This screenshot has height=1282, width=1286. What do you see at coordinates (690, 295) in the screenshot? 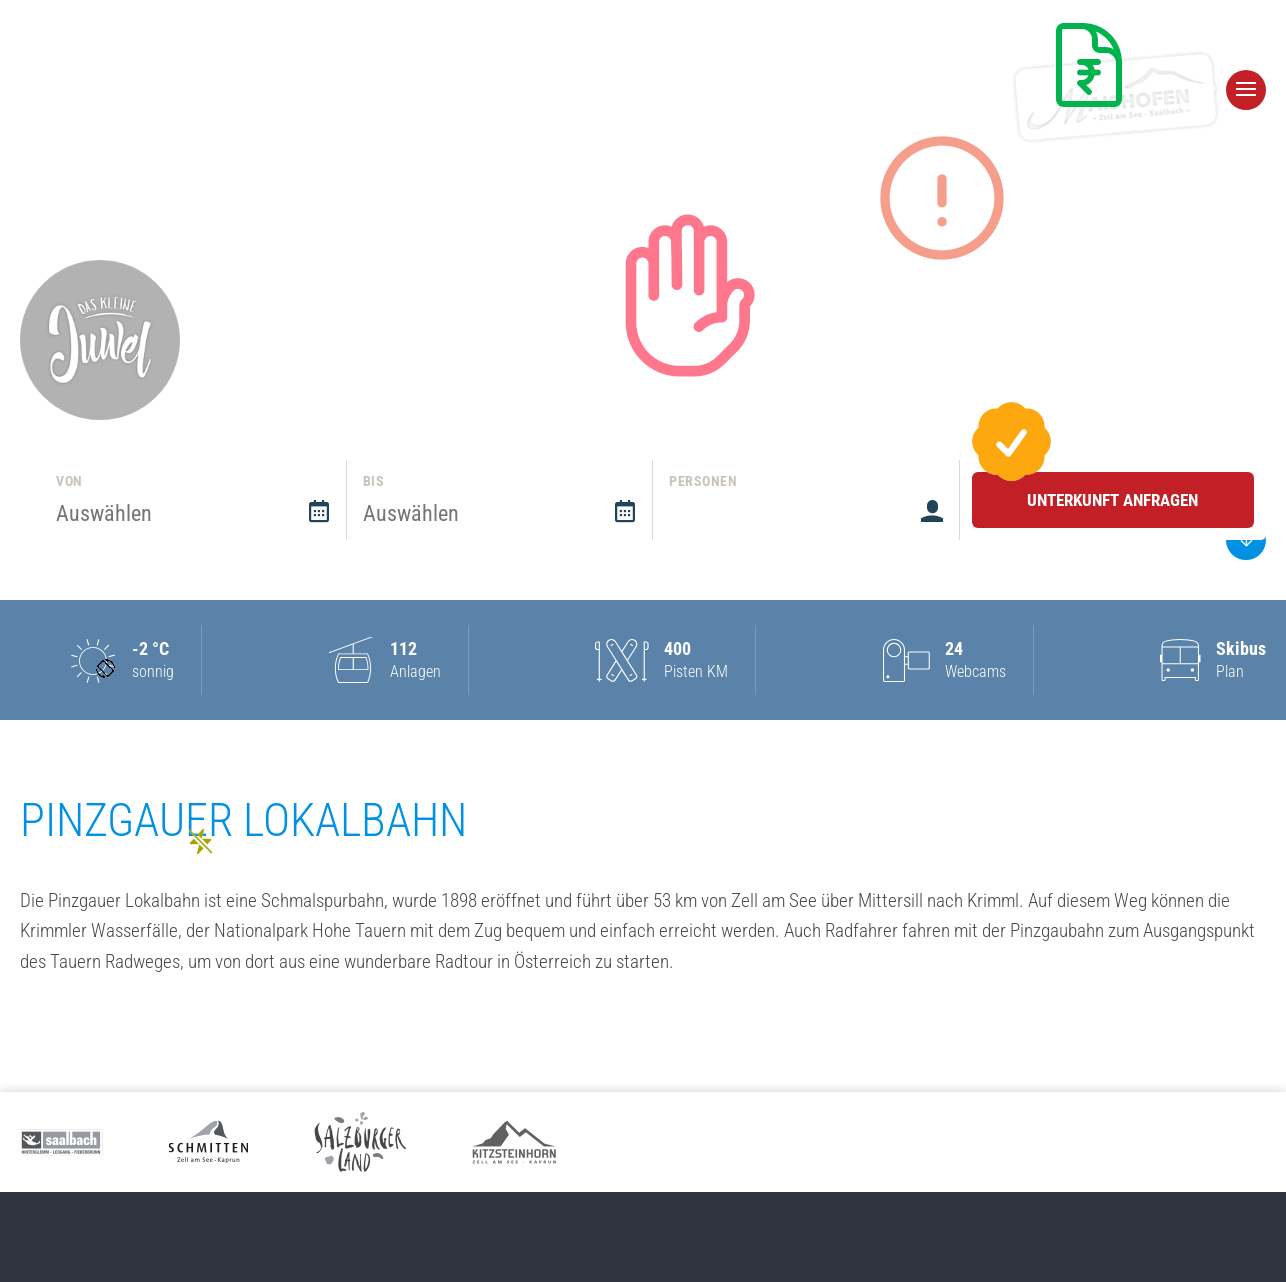
I see `stop or pause an action` at bounding box center [690, 295].